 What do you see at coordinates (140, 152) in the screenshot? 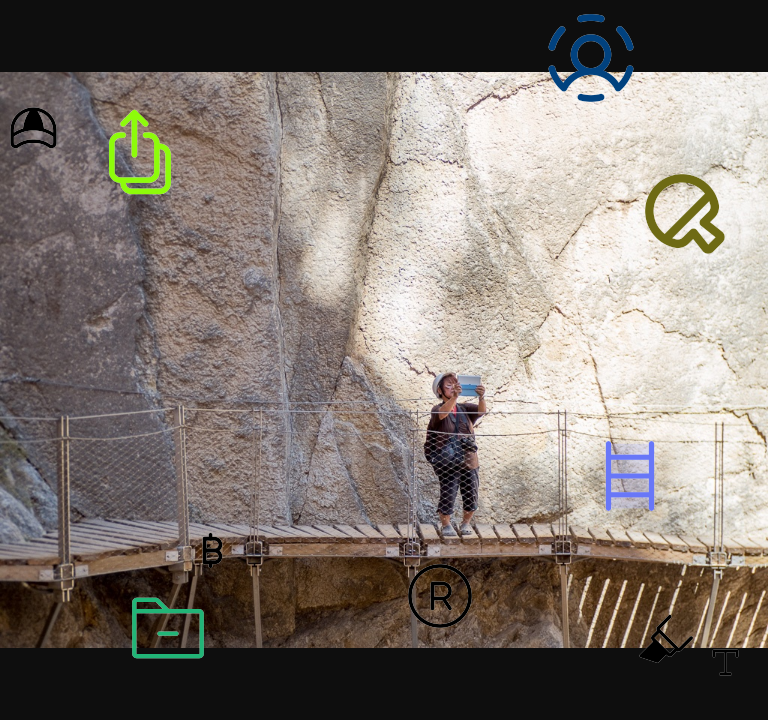
I see `share or export multiple items` at bounding box center [140, 152].